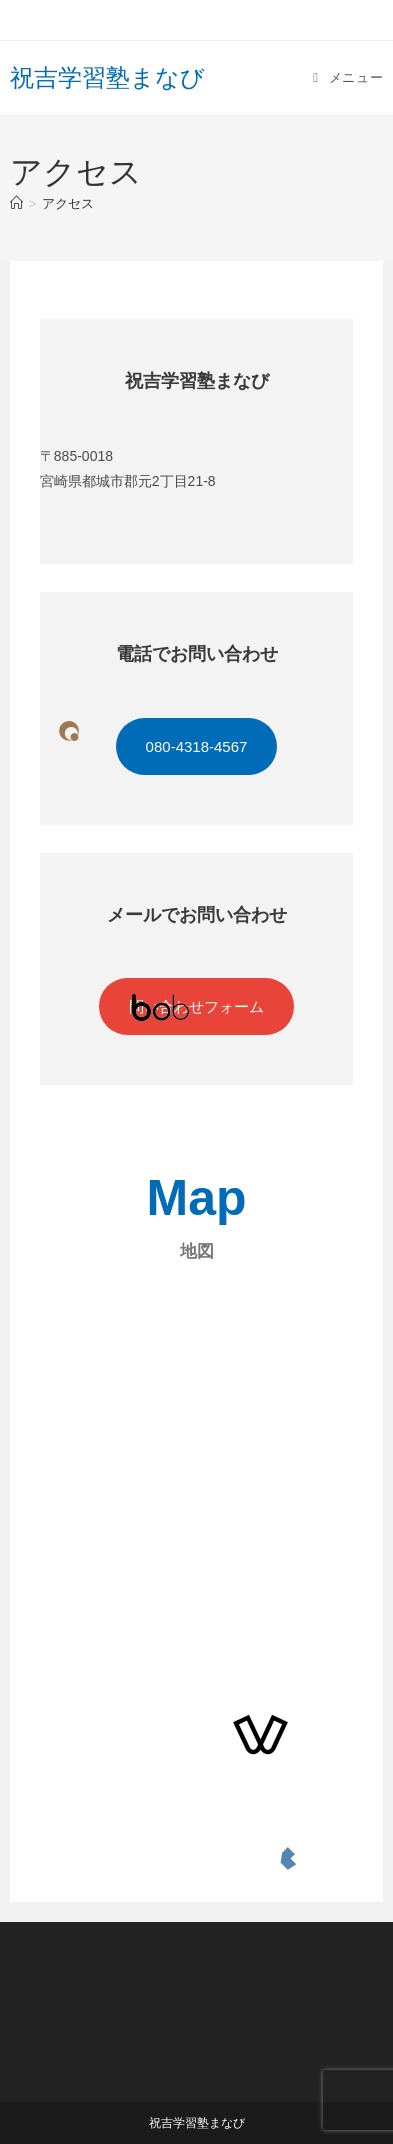 The image size is (393, 2144). I want to click on quinscape company logo, so click(69, 731).